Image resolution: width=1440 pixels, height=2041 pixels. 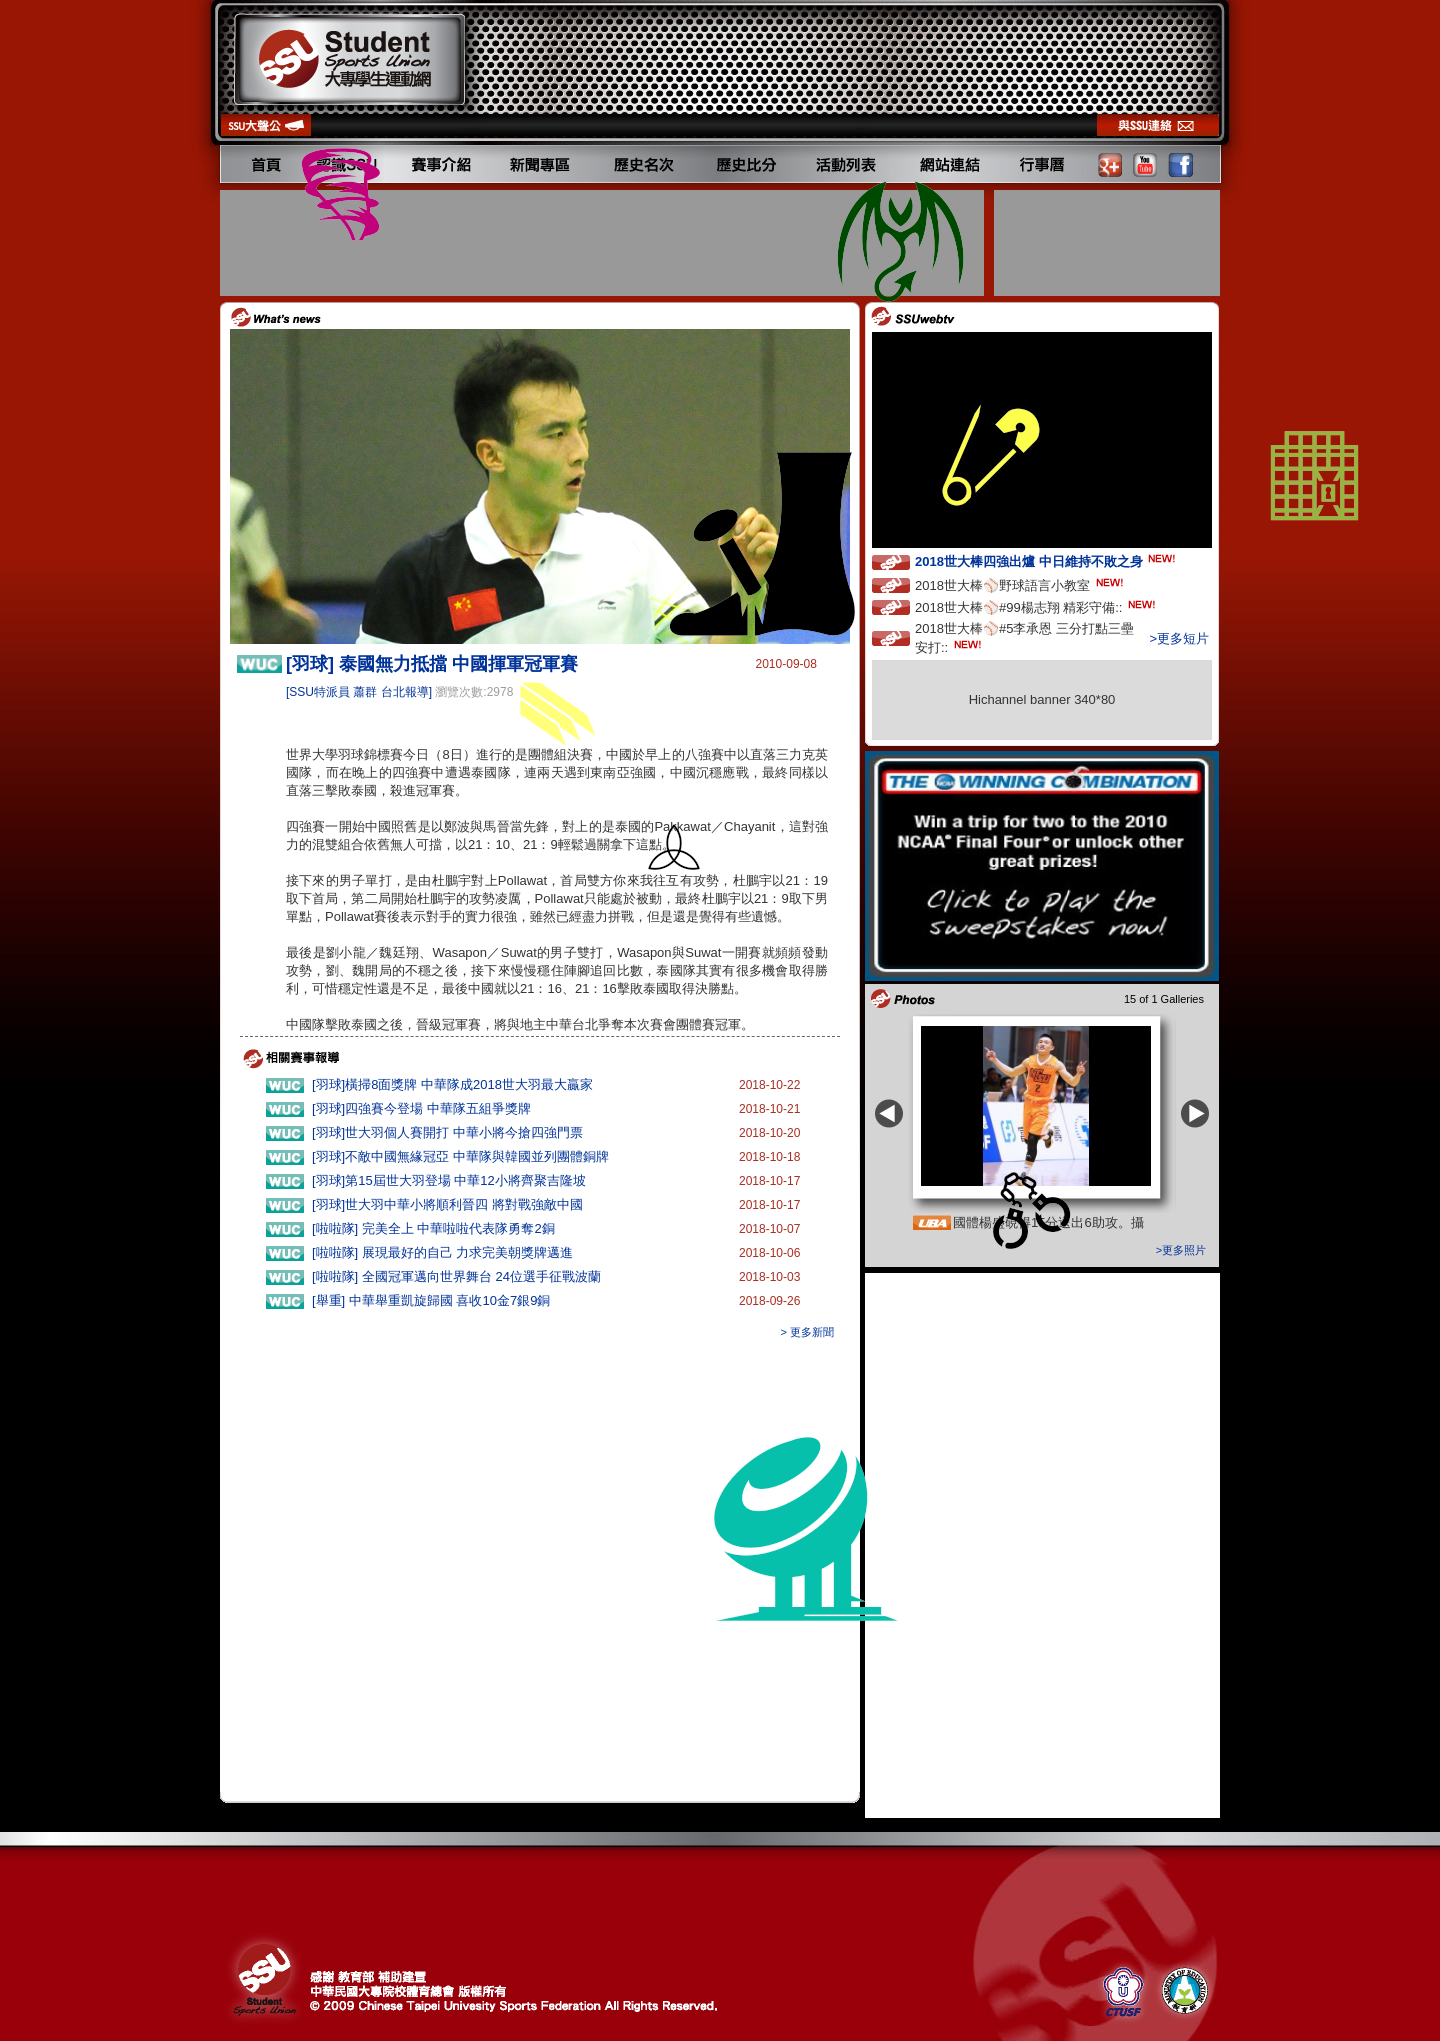 I want to click on indicates a foot injury or wound status, so click(x=761, y=545).